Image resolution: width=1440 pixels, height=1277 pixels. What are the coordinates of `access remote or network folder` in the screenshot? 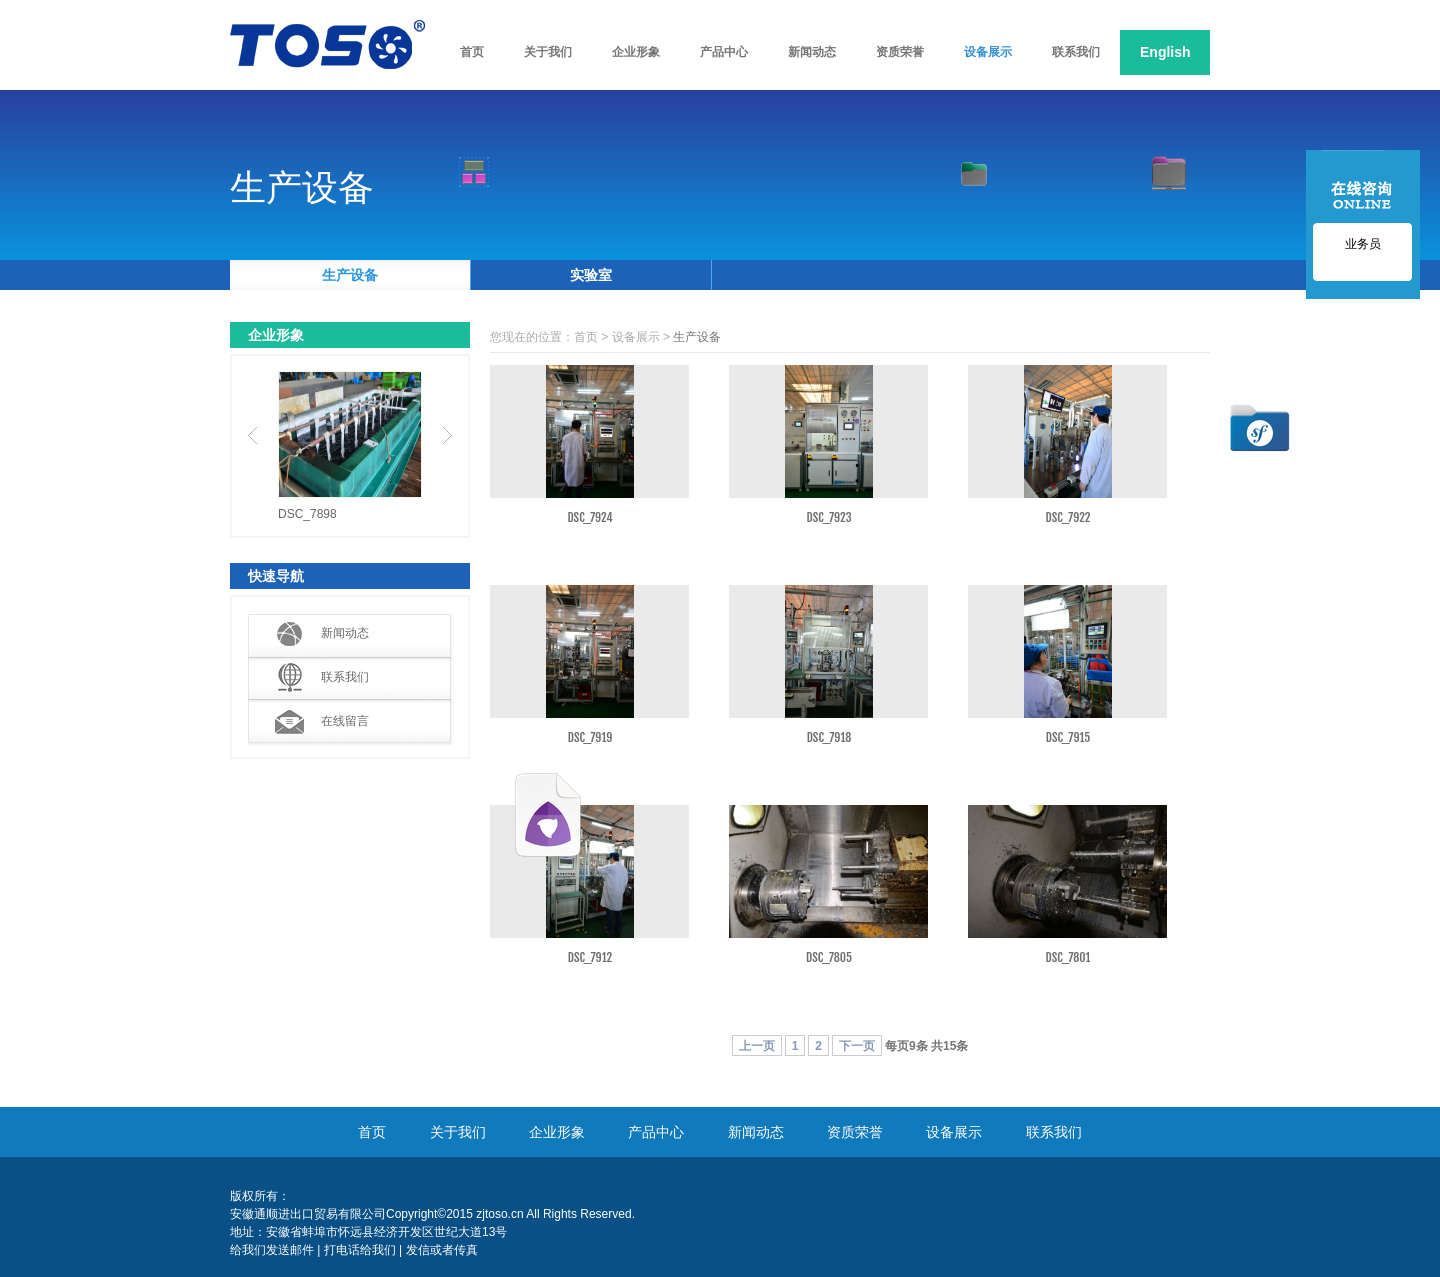 It's located at (1169, 173).